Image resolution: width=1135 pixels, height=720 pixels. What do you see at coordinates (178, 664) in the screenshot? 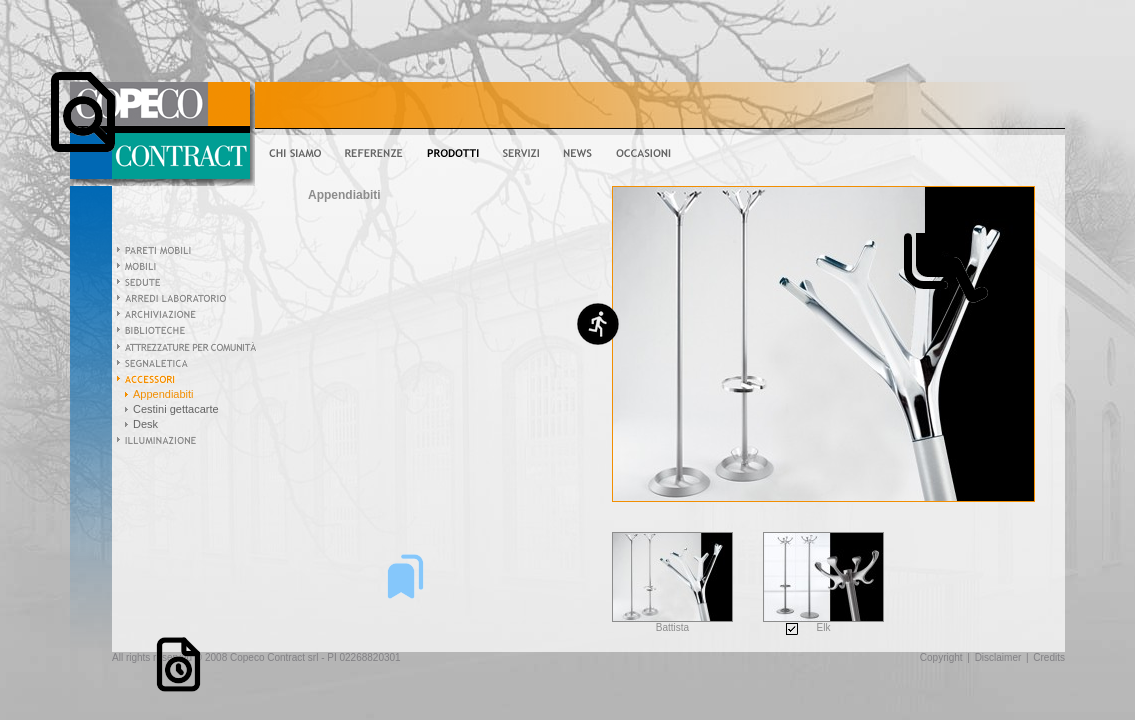
I see `view file history or recent changes` at bounding box center [178, 664].